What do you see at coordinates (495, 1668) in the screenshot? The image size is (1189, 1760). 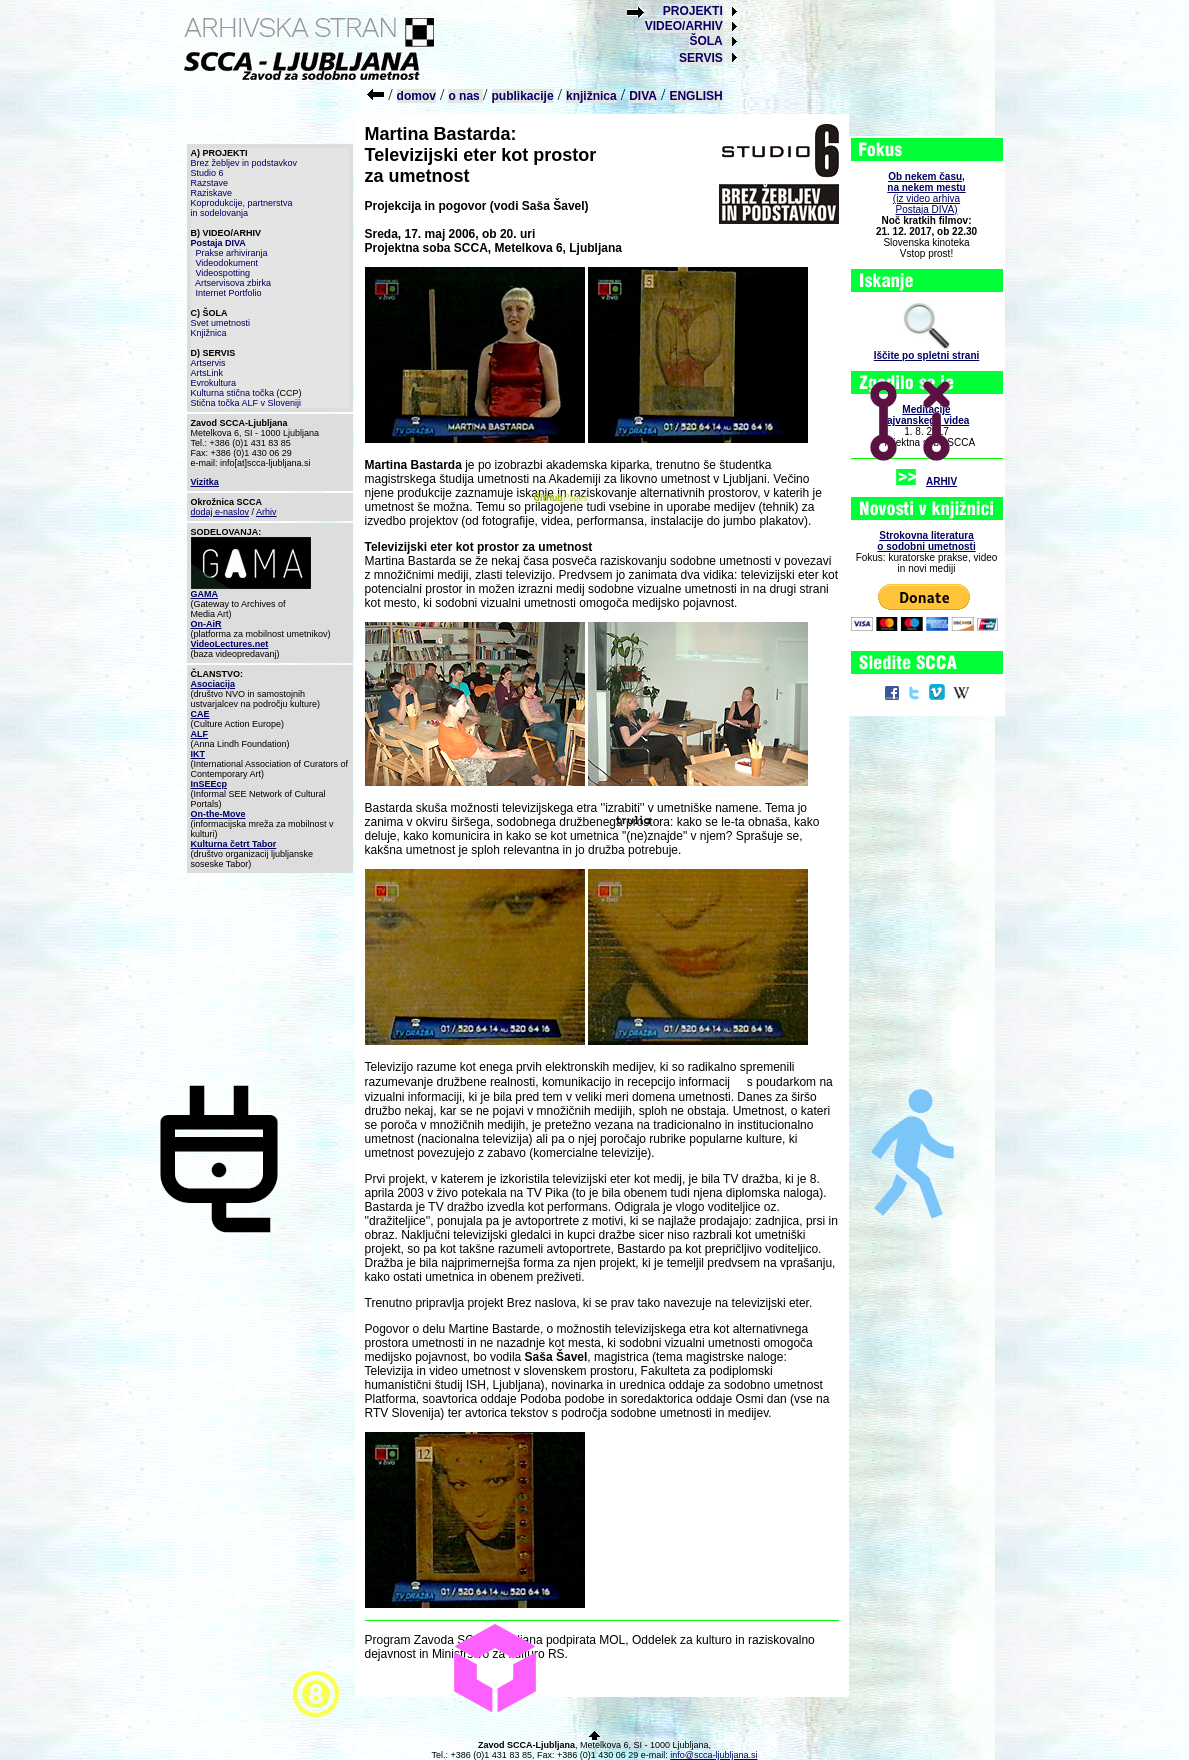 I see `visit builtbybit marketplace` at bounding box center [495, 1668].